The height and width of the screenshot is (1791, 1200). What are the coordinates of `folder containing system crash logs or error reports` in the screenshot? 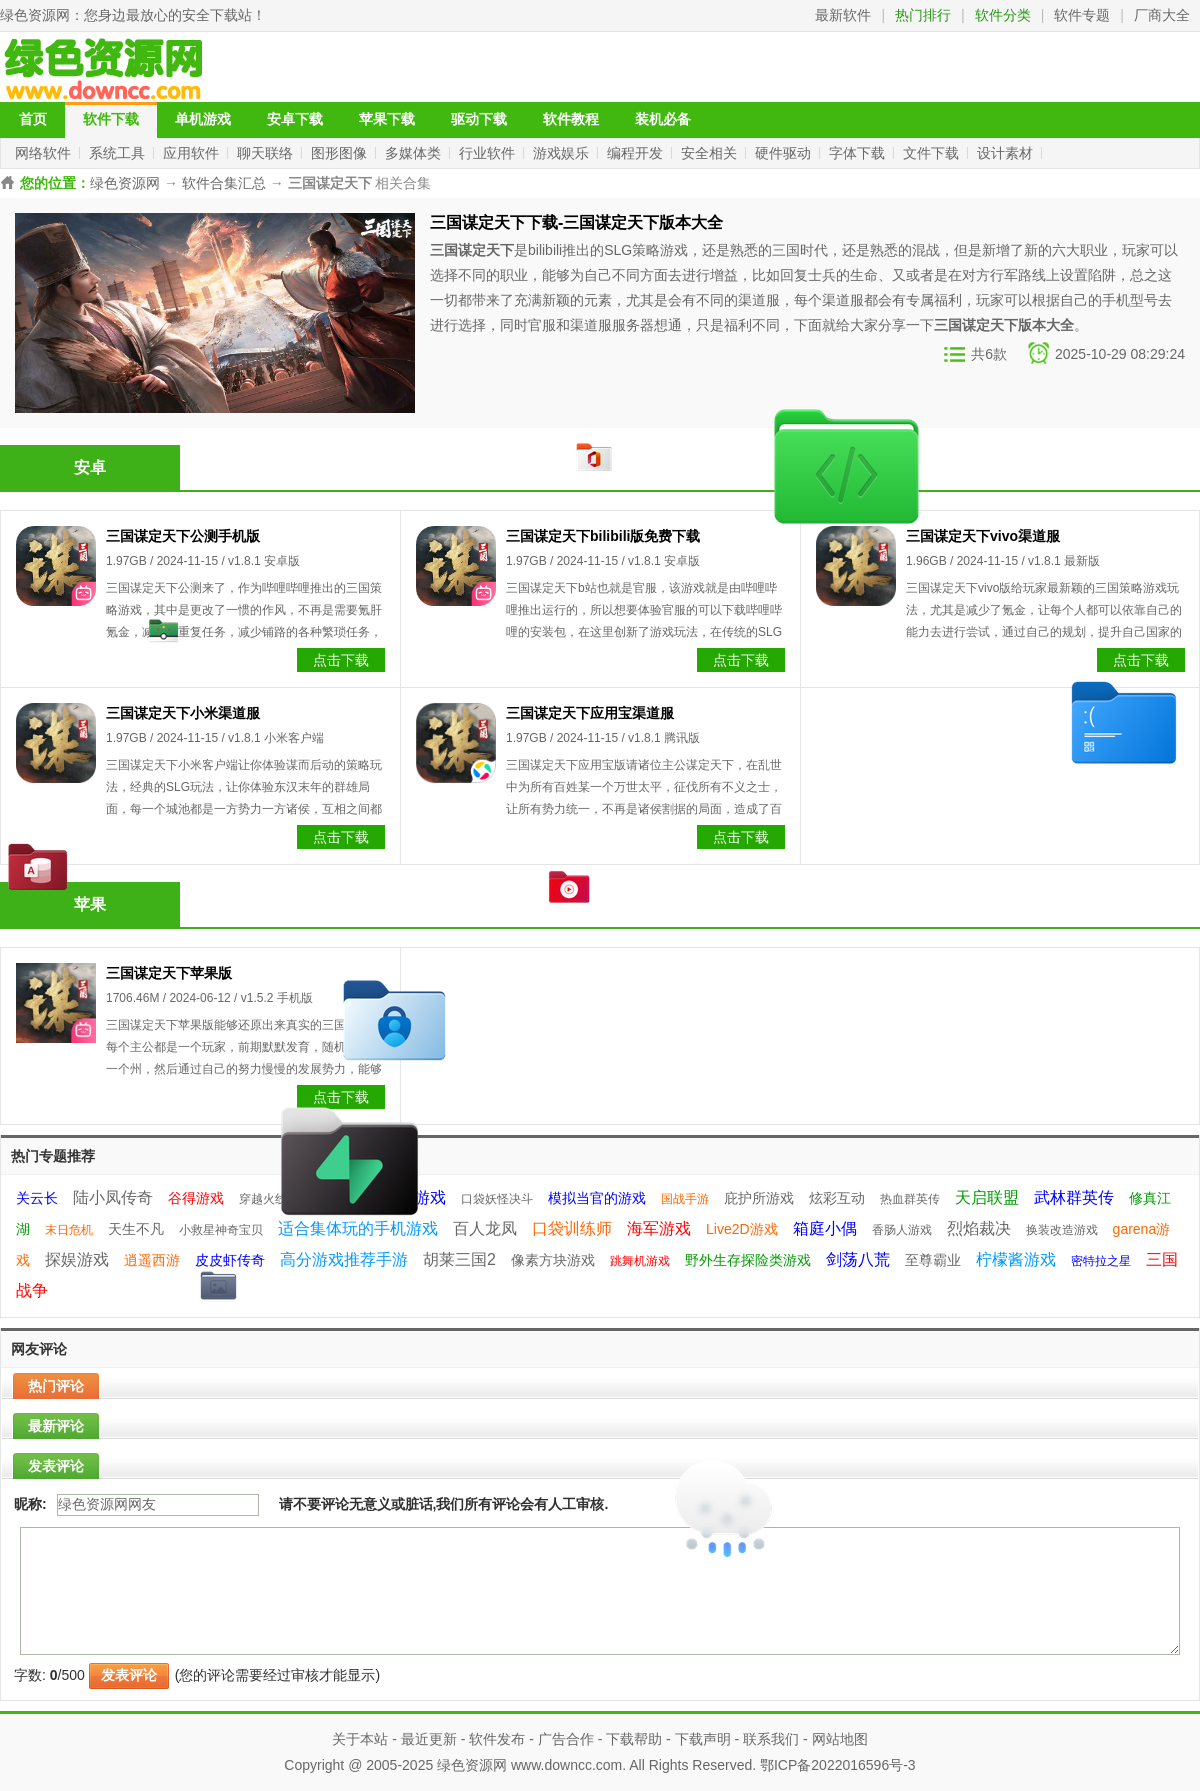 It's located at (1123, 725).